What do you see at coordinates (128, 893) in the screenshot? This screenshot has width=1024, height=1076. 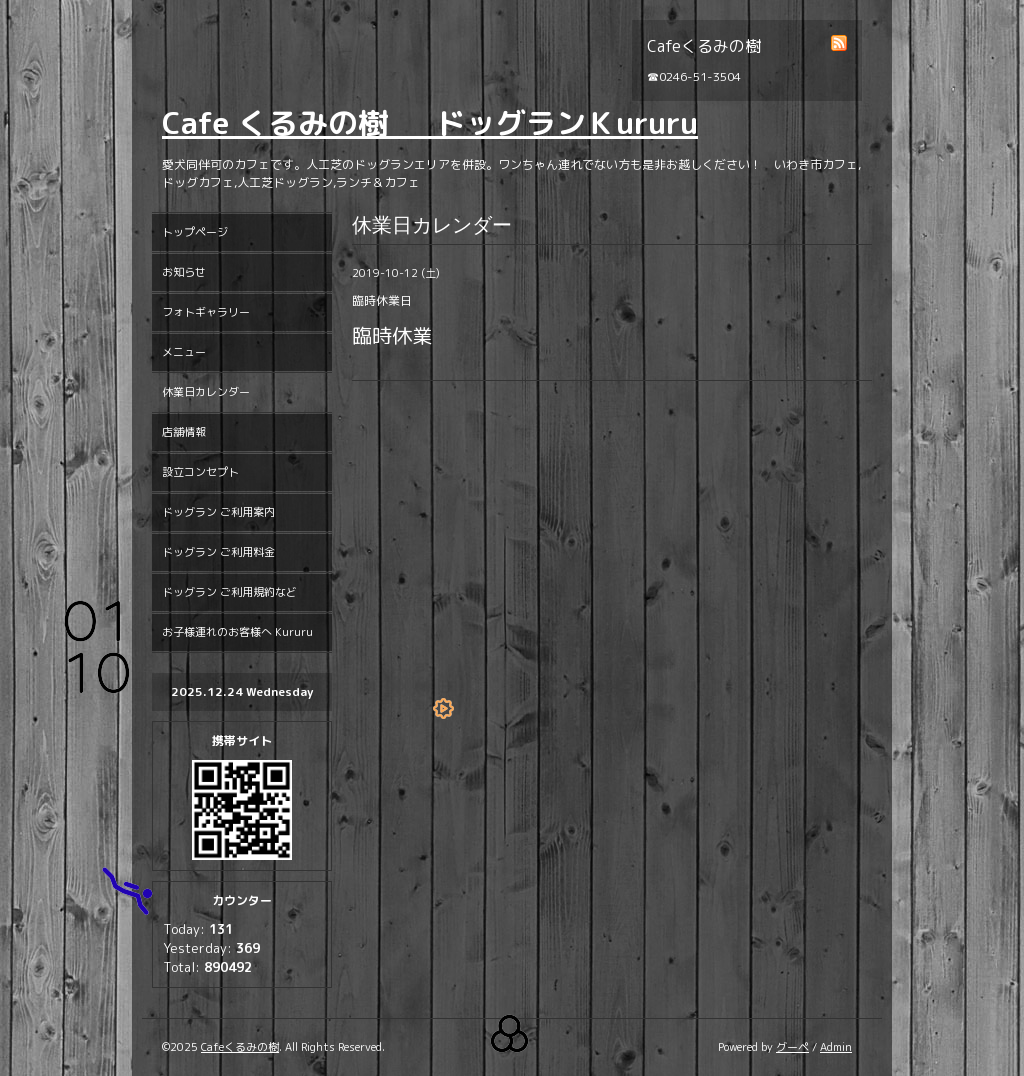 I see `browse scuba diving activities or lessons` at bounding box center [128, 893].